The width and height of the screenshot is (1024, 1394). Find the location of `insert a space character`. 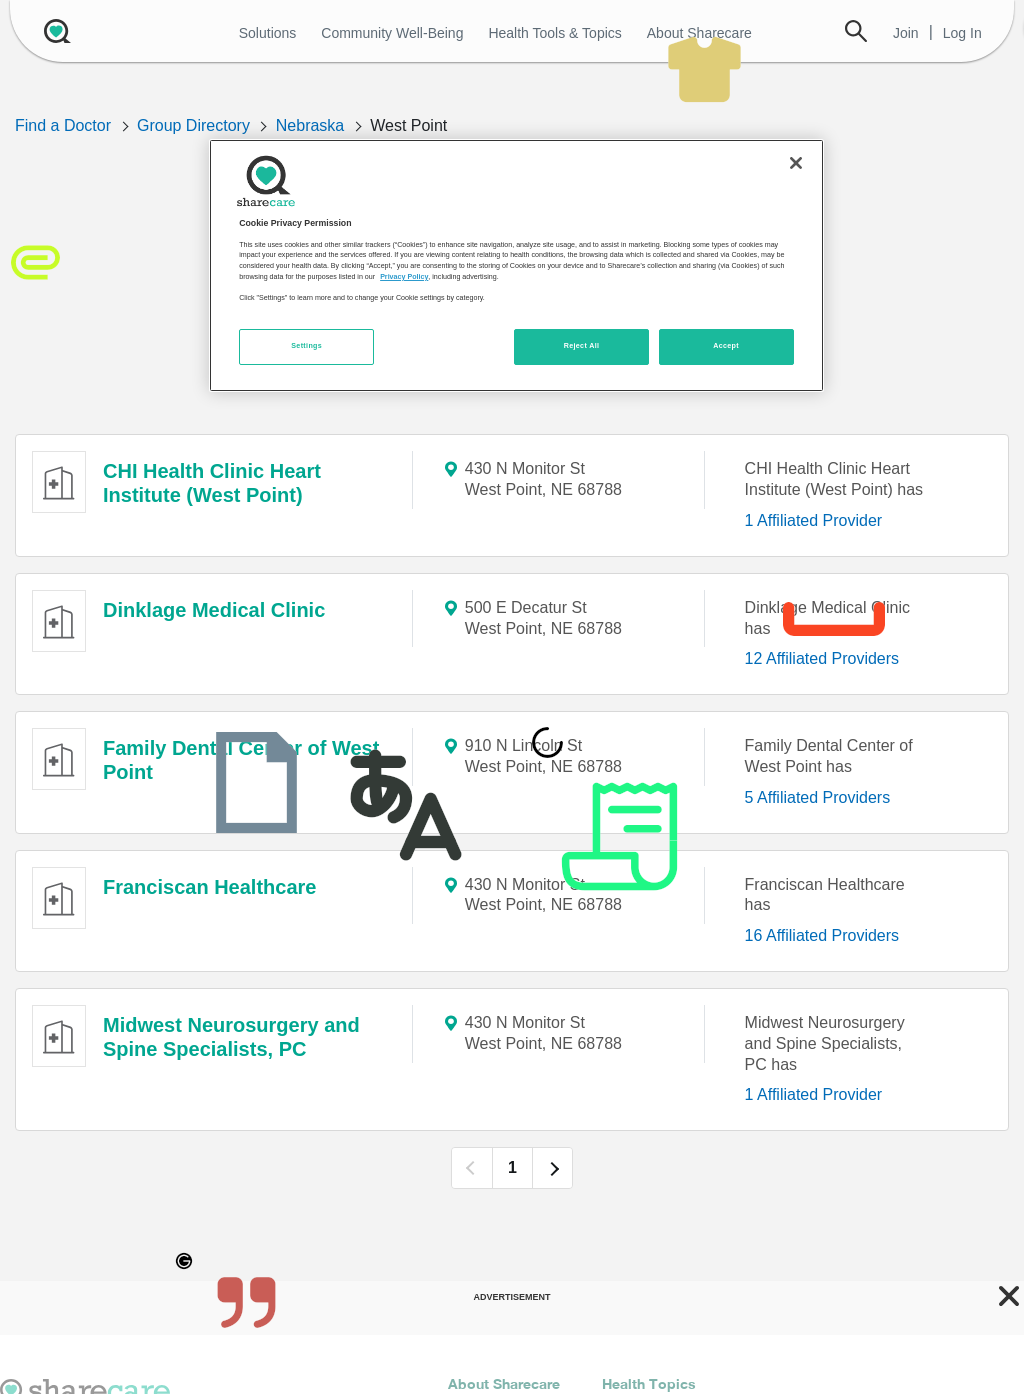

insert a space character is located at coordinates (834, 619).